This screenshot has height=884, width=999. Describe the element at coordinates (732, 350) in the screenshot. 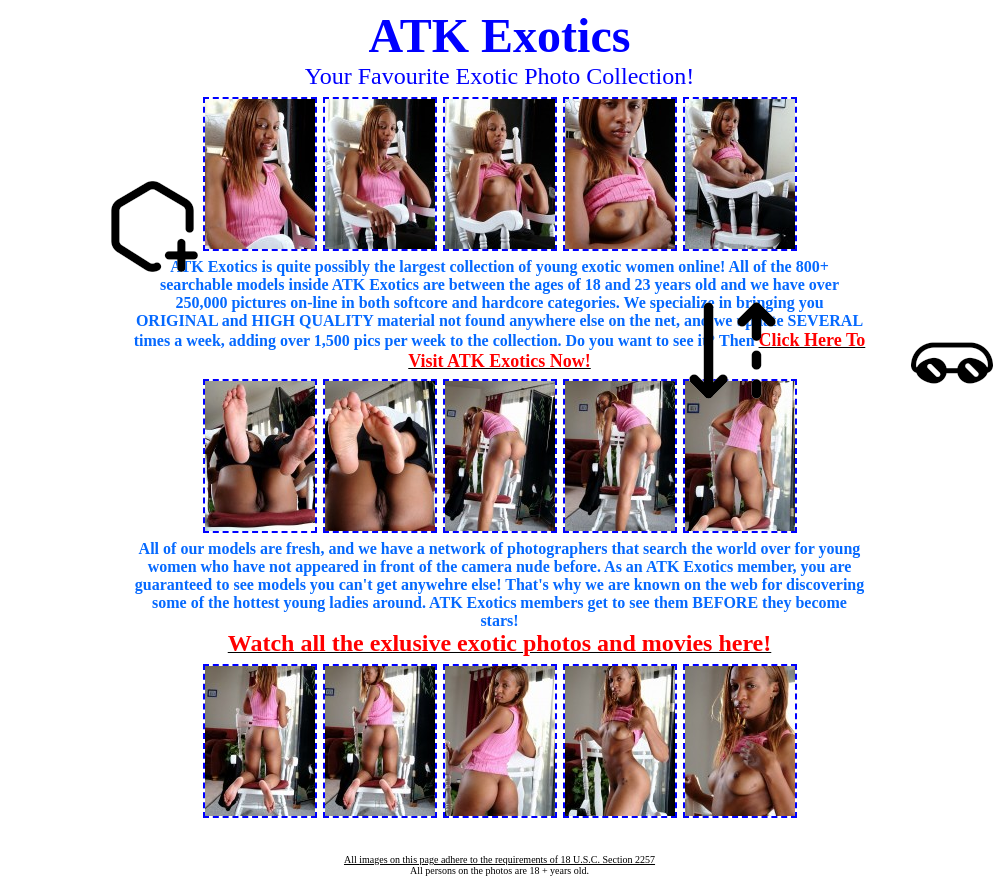

I see `transfer data downward` at that location.